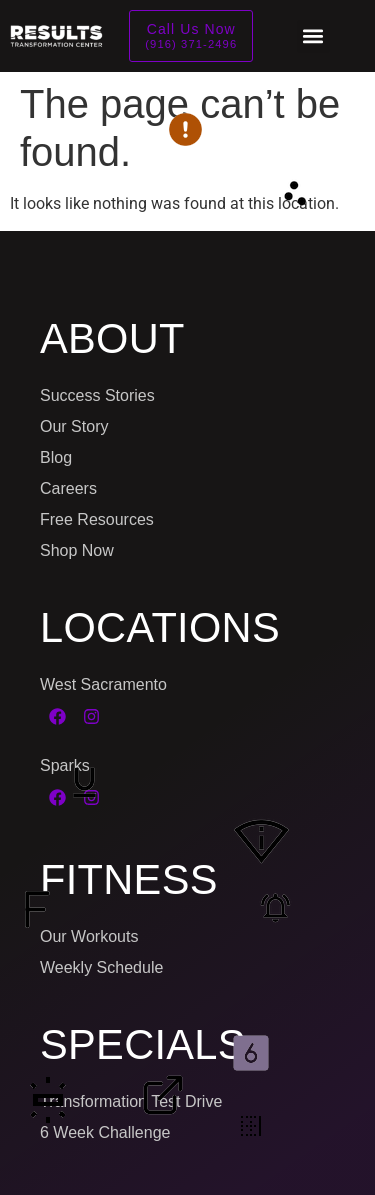 This screenshot has height=1195, width=375. What do you see at coordinates (37, 909) in the screenshot?
I see `facebook app or social media link` at bounding box center [37, 909].